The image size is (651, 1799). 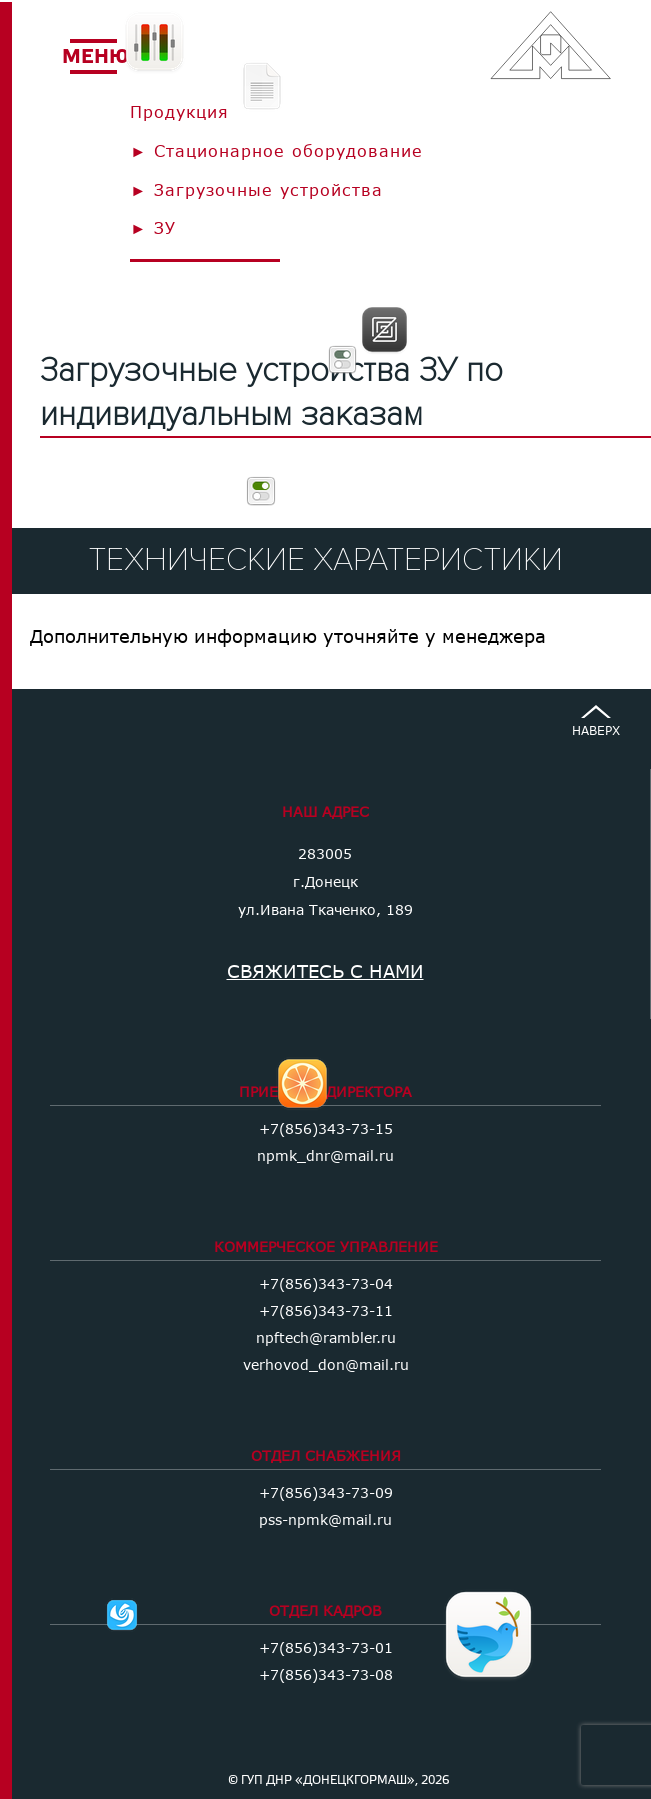 I want to click on open system tweaks or settings customization, so click(x=261, y=491).